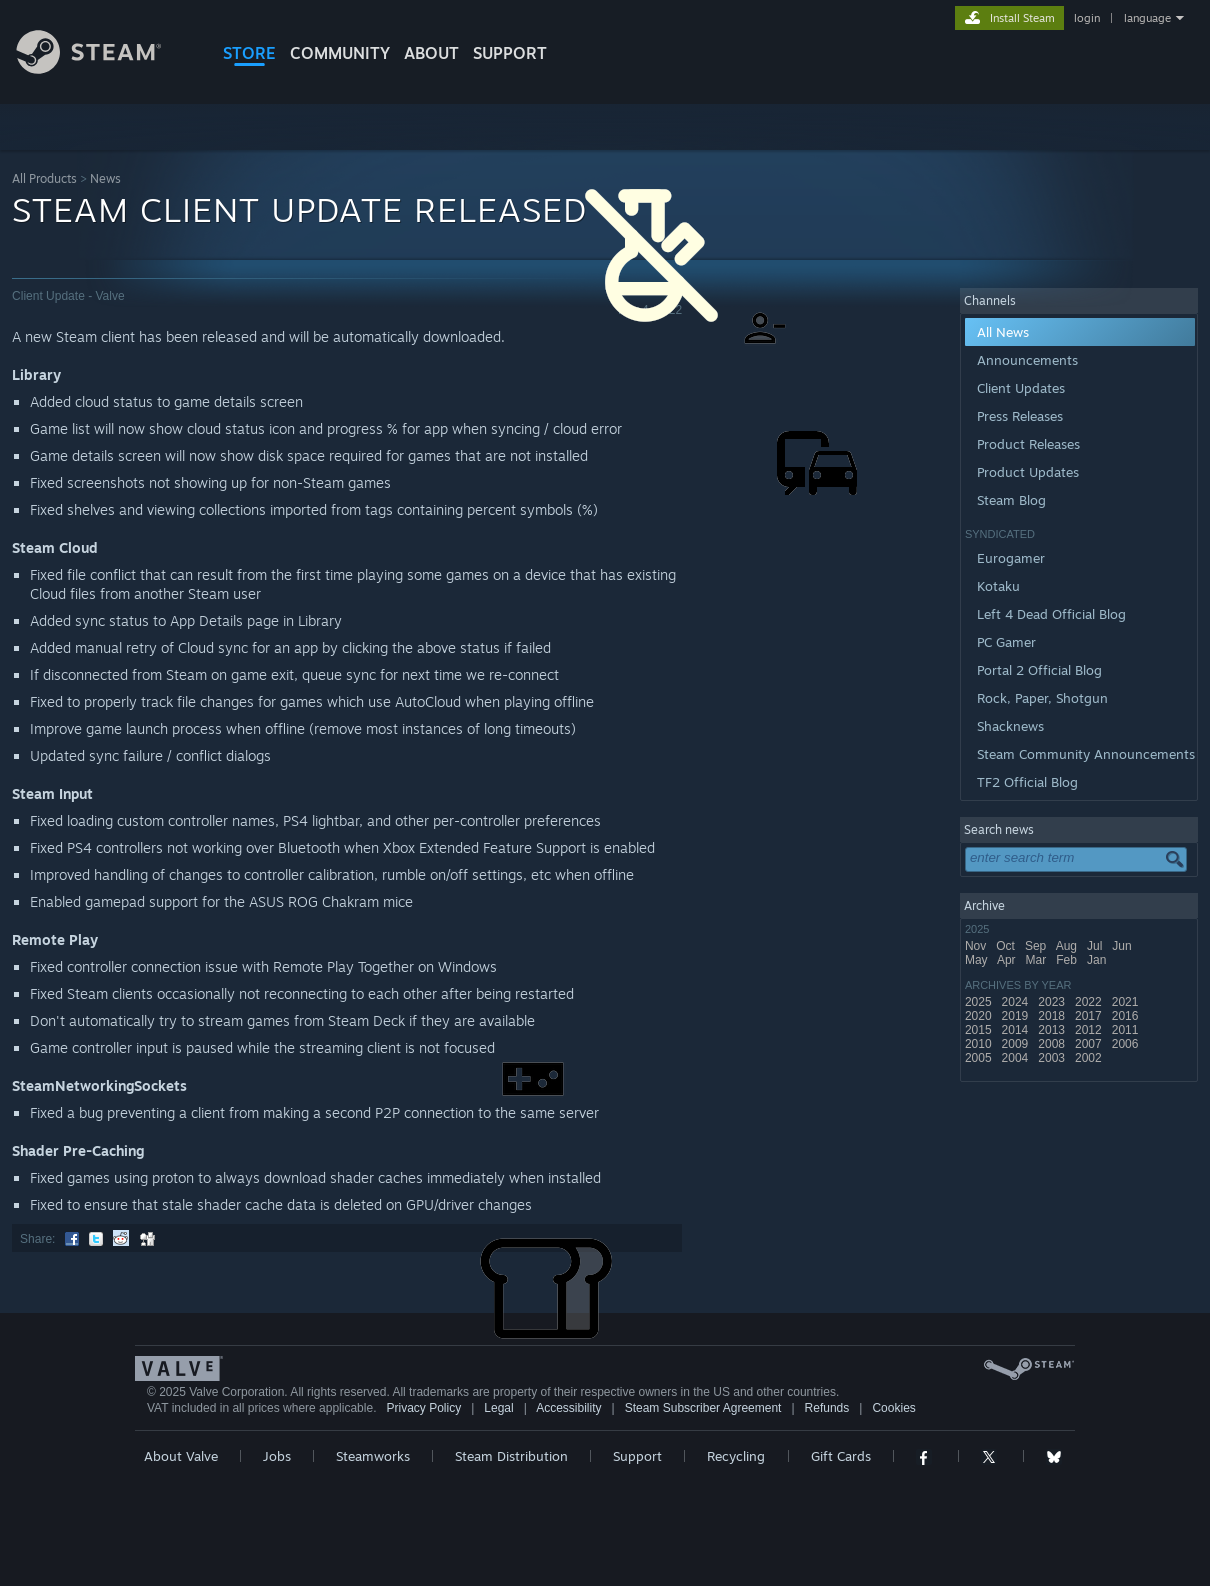 Image resolution: width=1210 pixels, height=1586 pixels. Describe the element at coordinates (651, 255) in the screenshot. I see `indicates smoking/bong use is prohibited` at that location.